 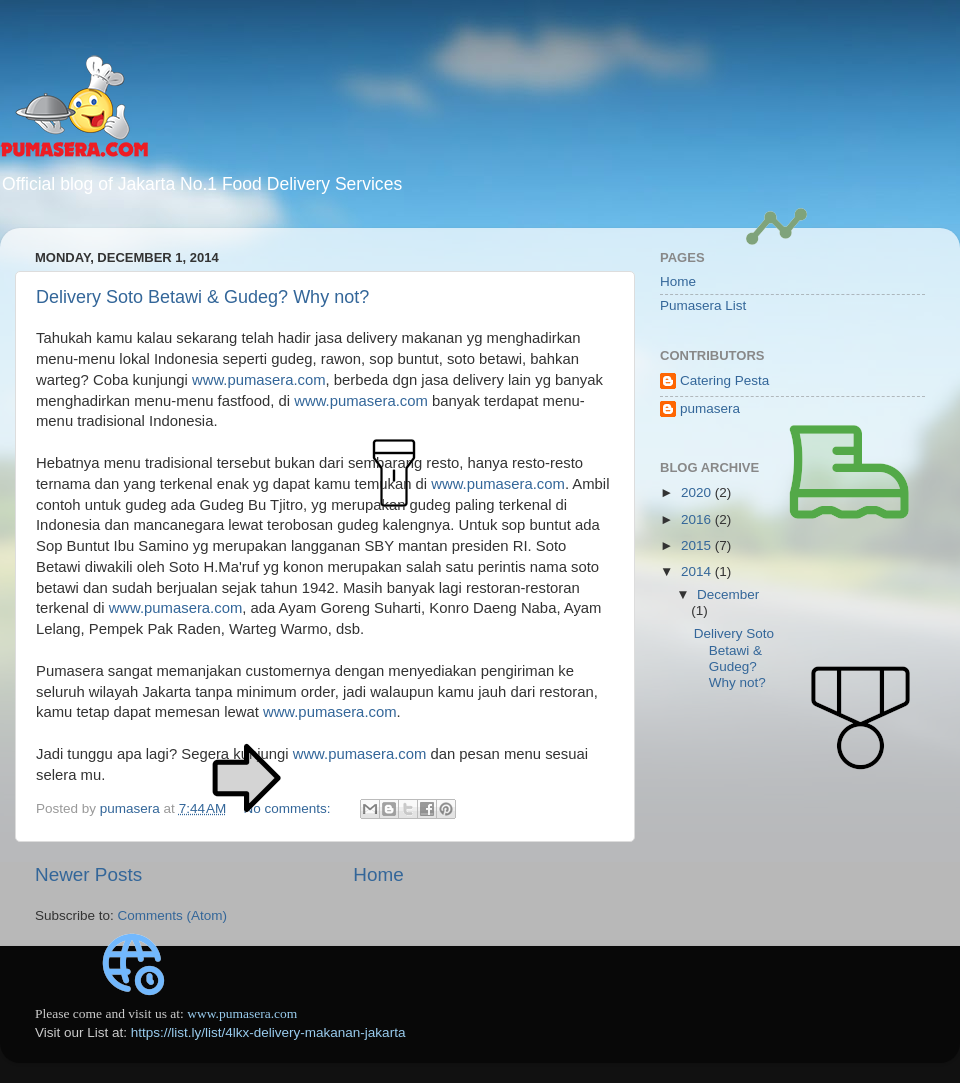 I want to click on footwear or shoe category, so click(x=845, y=472).